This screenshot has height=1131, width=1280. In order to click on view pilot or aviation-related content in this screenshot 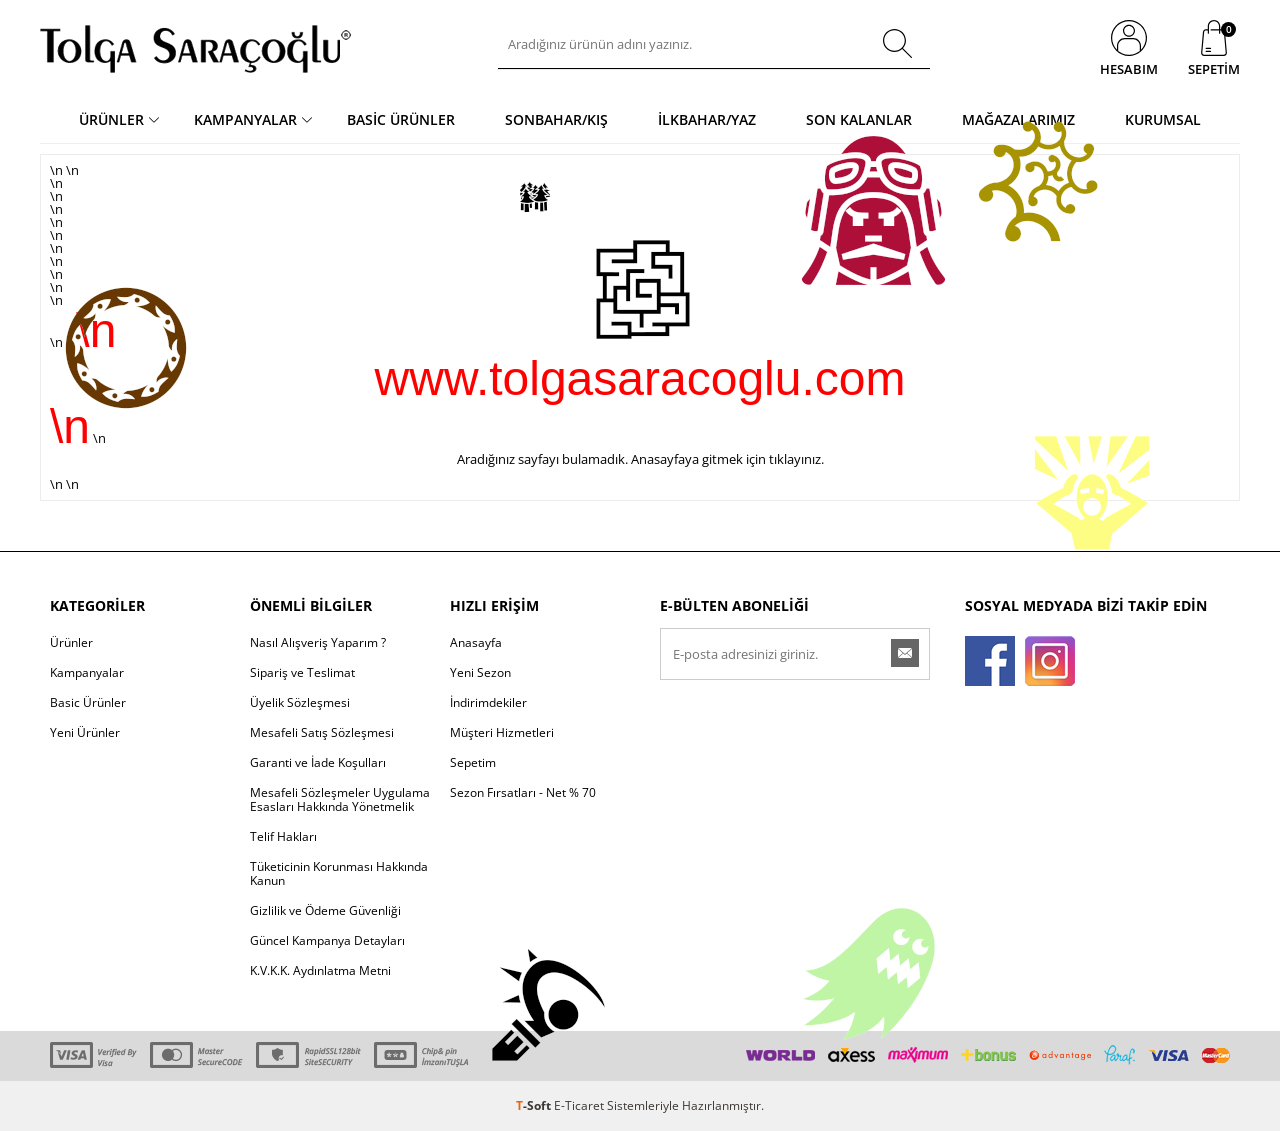, I will do `click(873, 210)`.